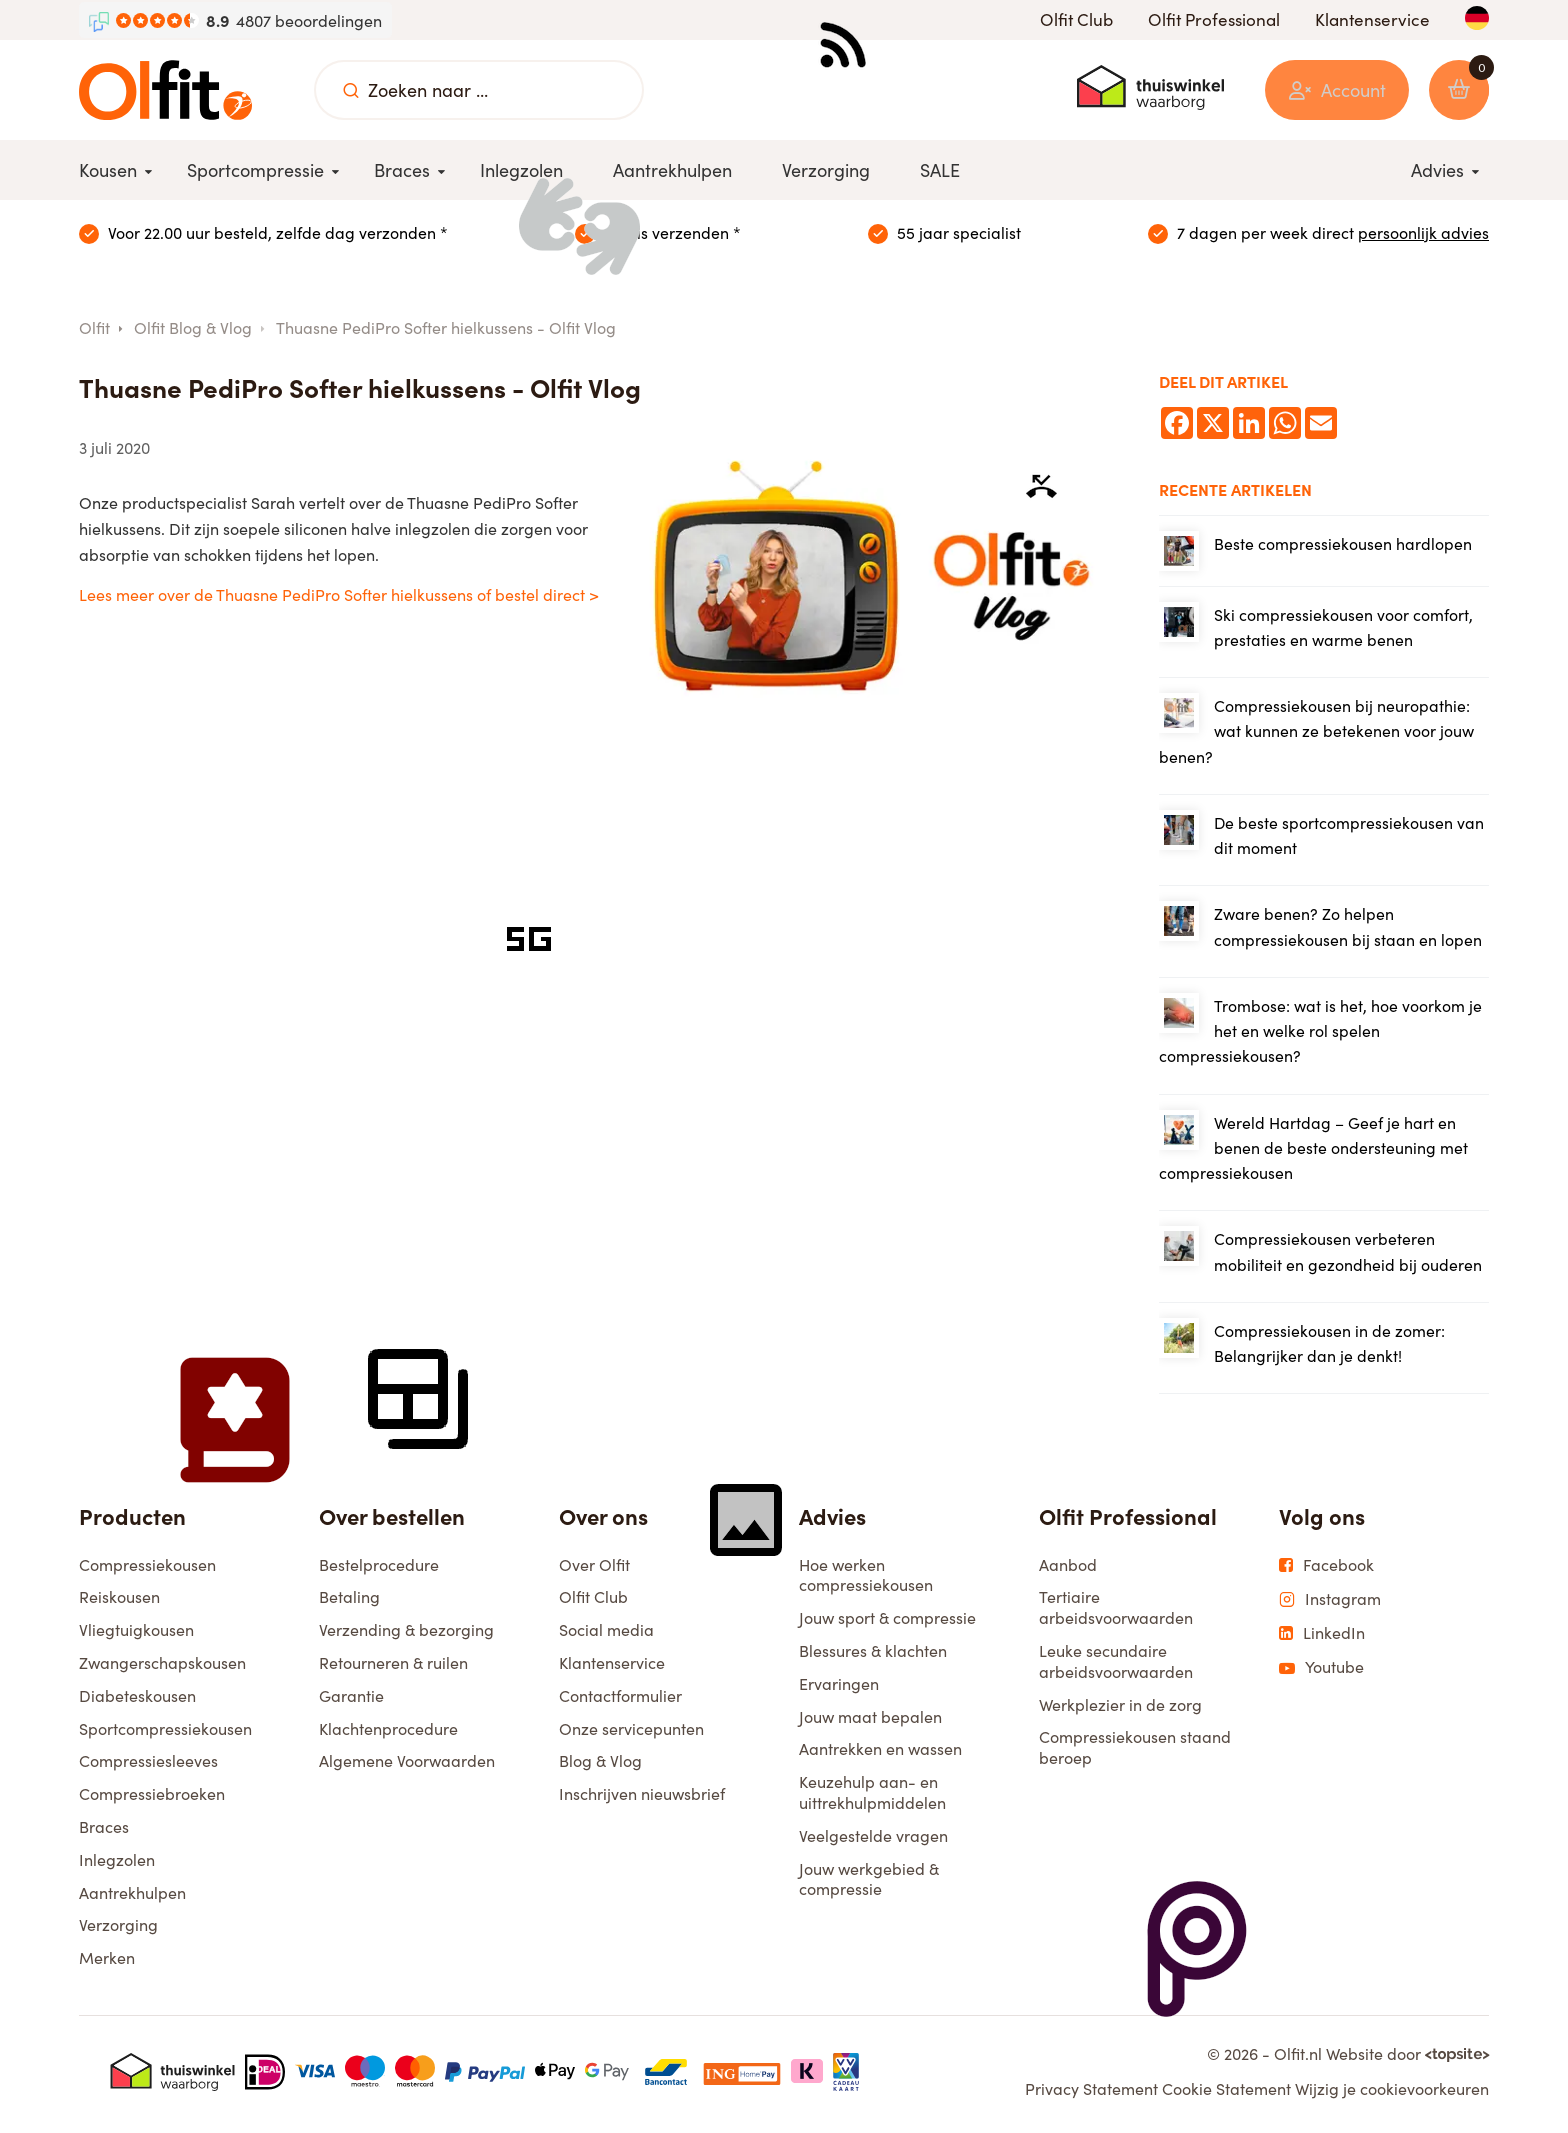 This screenshot has height=2133, width=1568. What do you see at coordinates (1197, 1949) in the screenshot?
I see `open picsart photo editing app` at bounding box center [1197, 1949].